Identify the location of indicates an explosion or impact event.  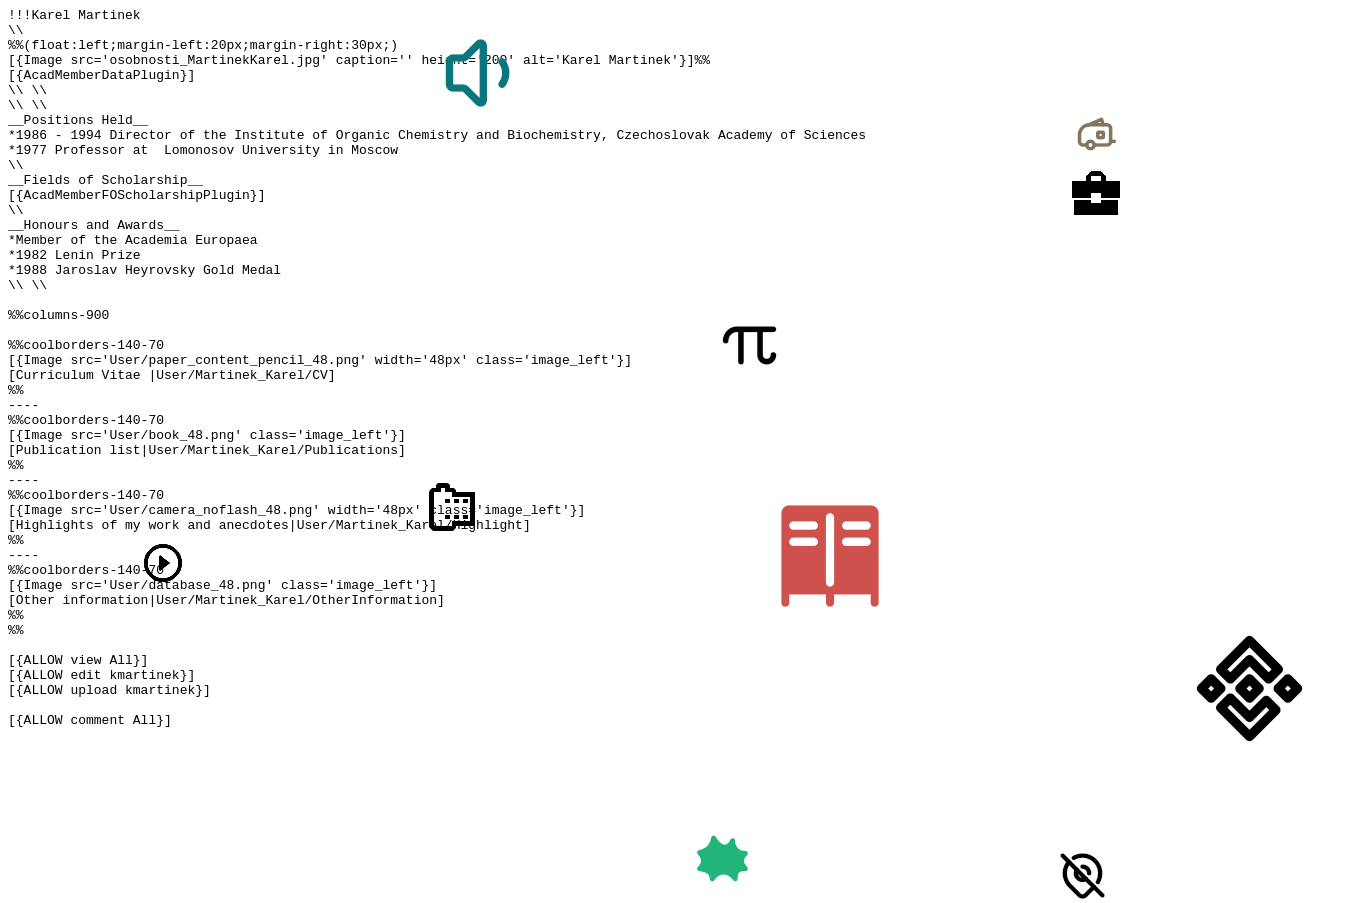
(722, 858).